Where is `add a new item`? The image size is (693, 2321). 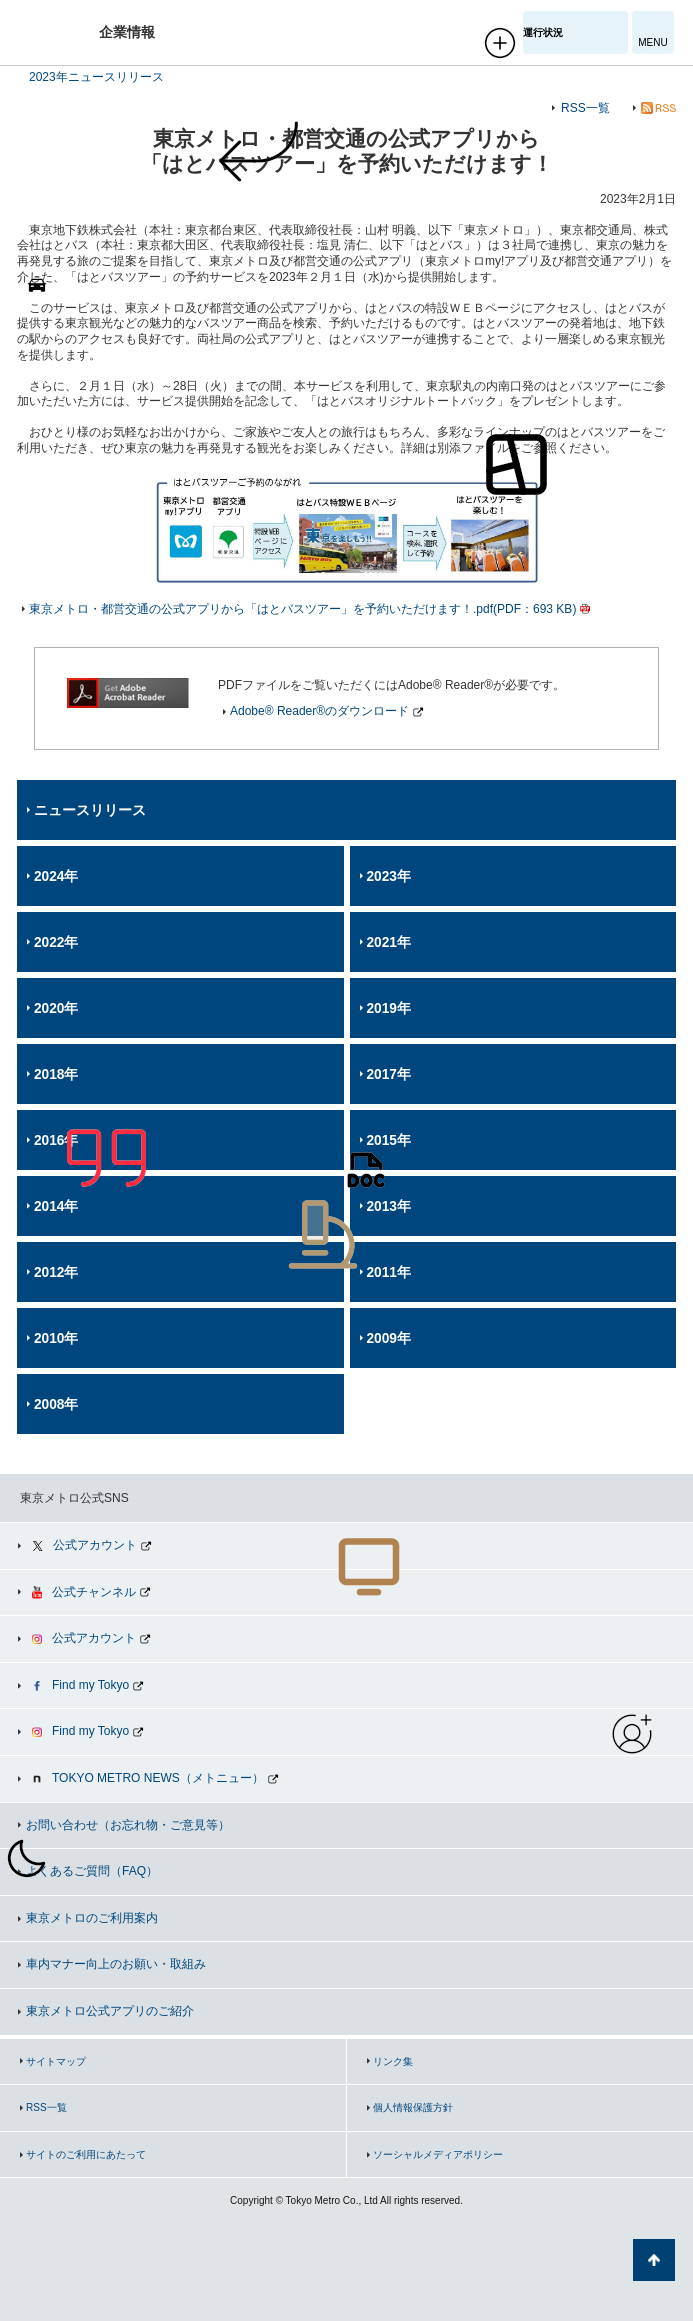
add a new item is located at coordinates (500, 43).